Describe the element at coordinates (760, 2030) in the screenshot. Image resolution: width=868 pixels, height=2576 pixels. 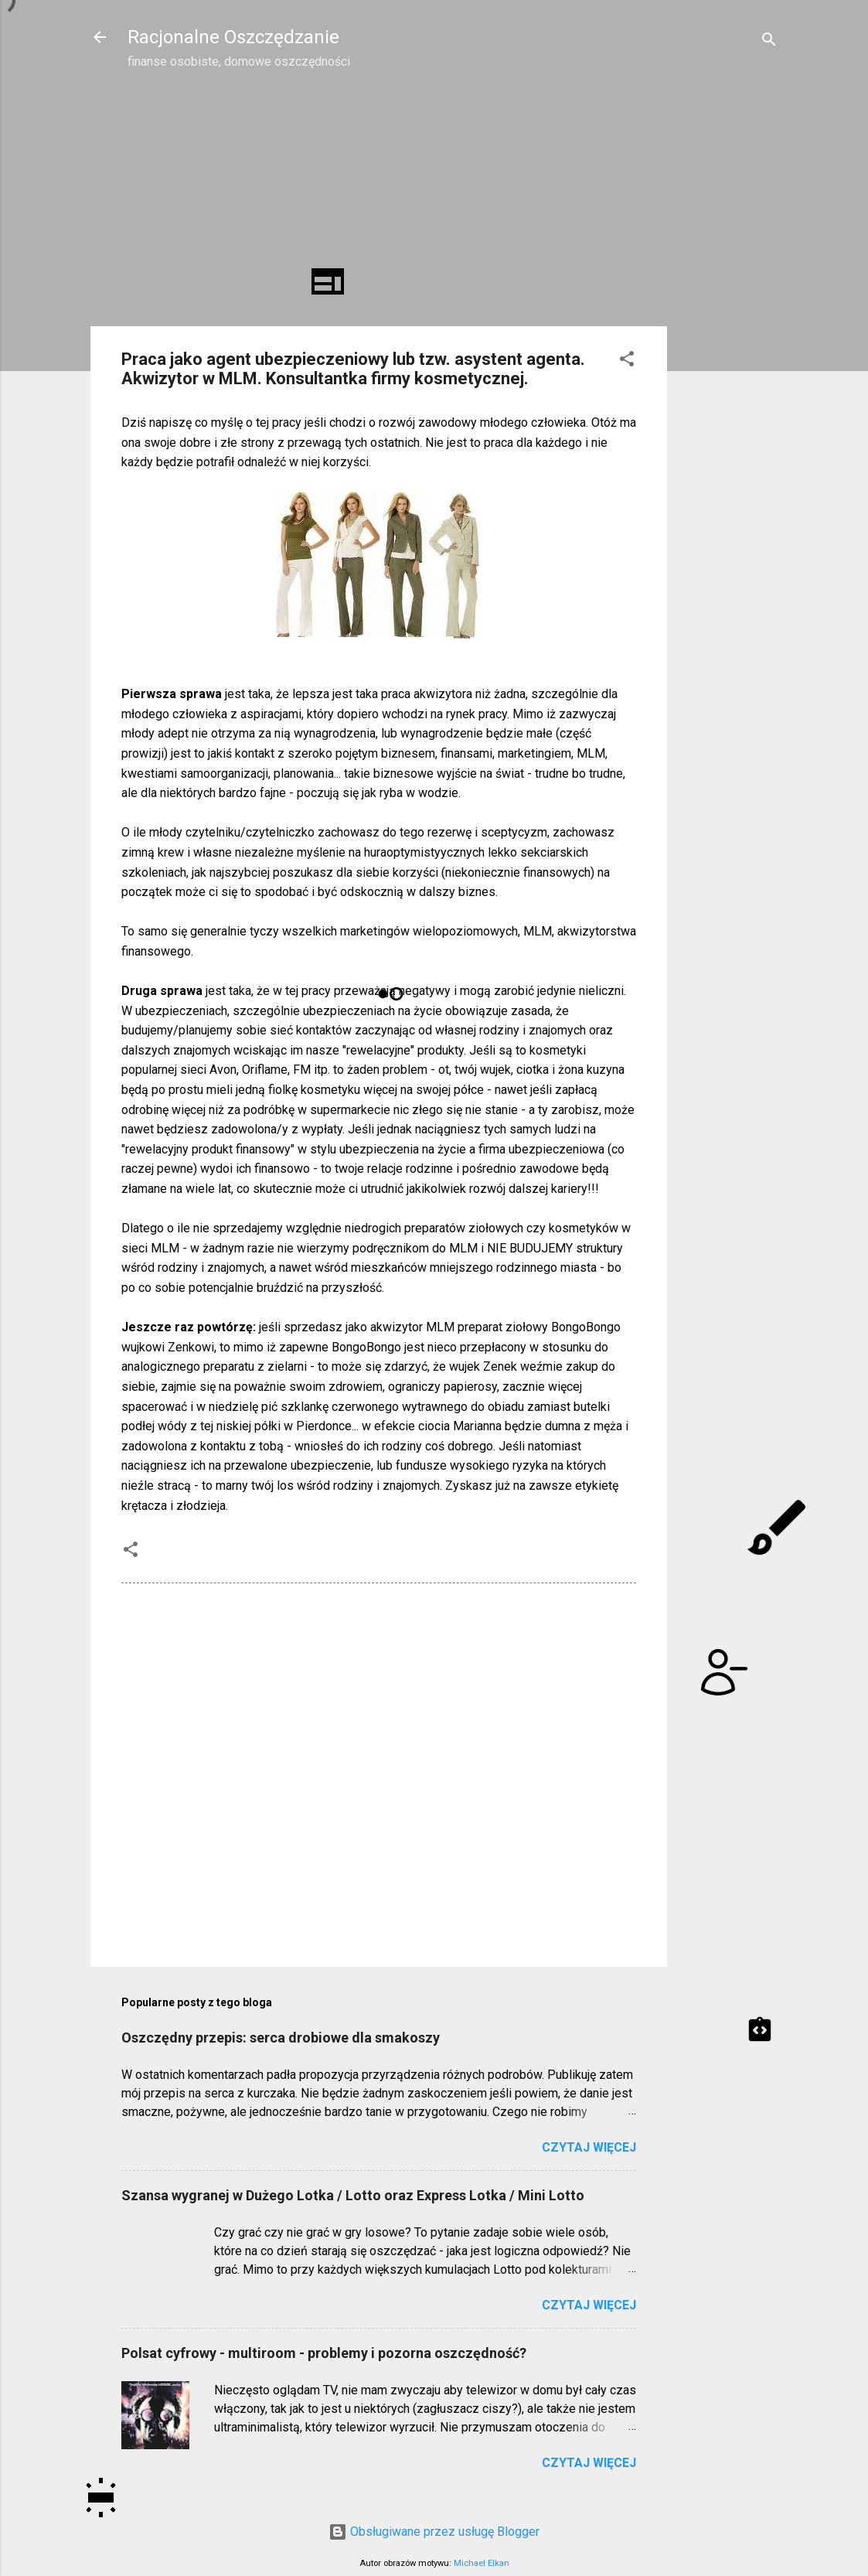
I see `view integration code or instructions` at that location.